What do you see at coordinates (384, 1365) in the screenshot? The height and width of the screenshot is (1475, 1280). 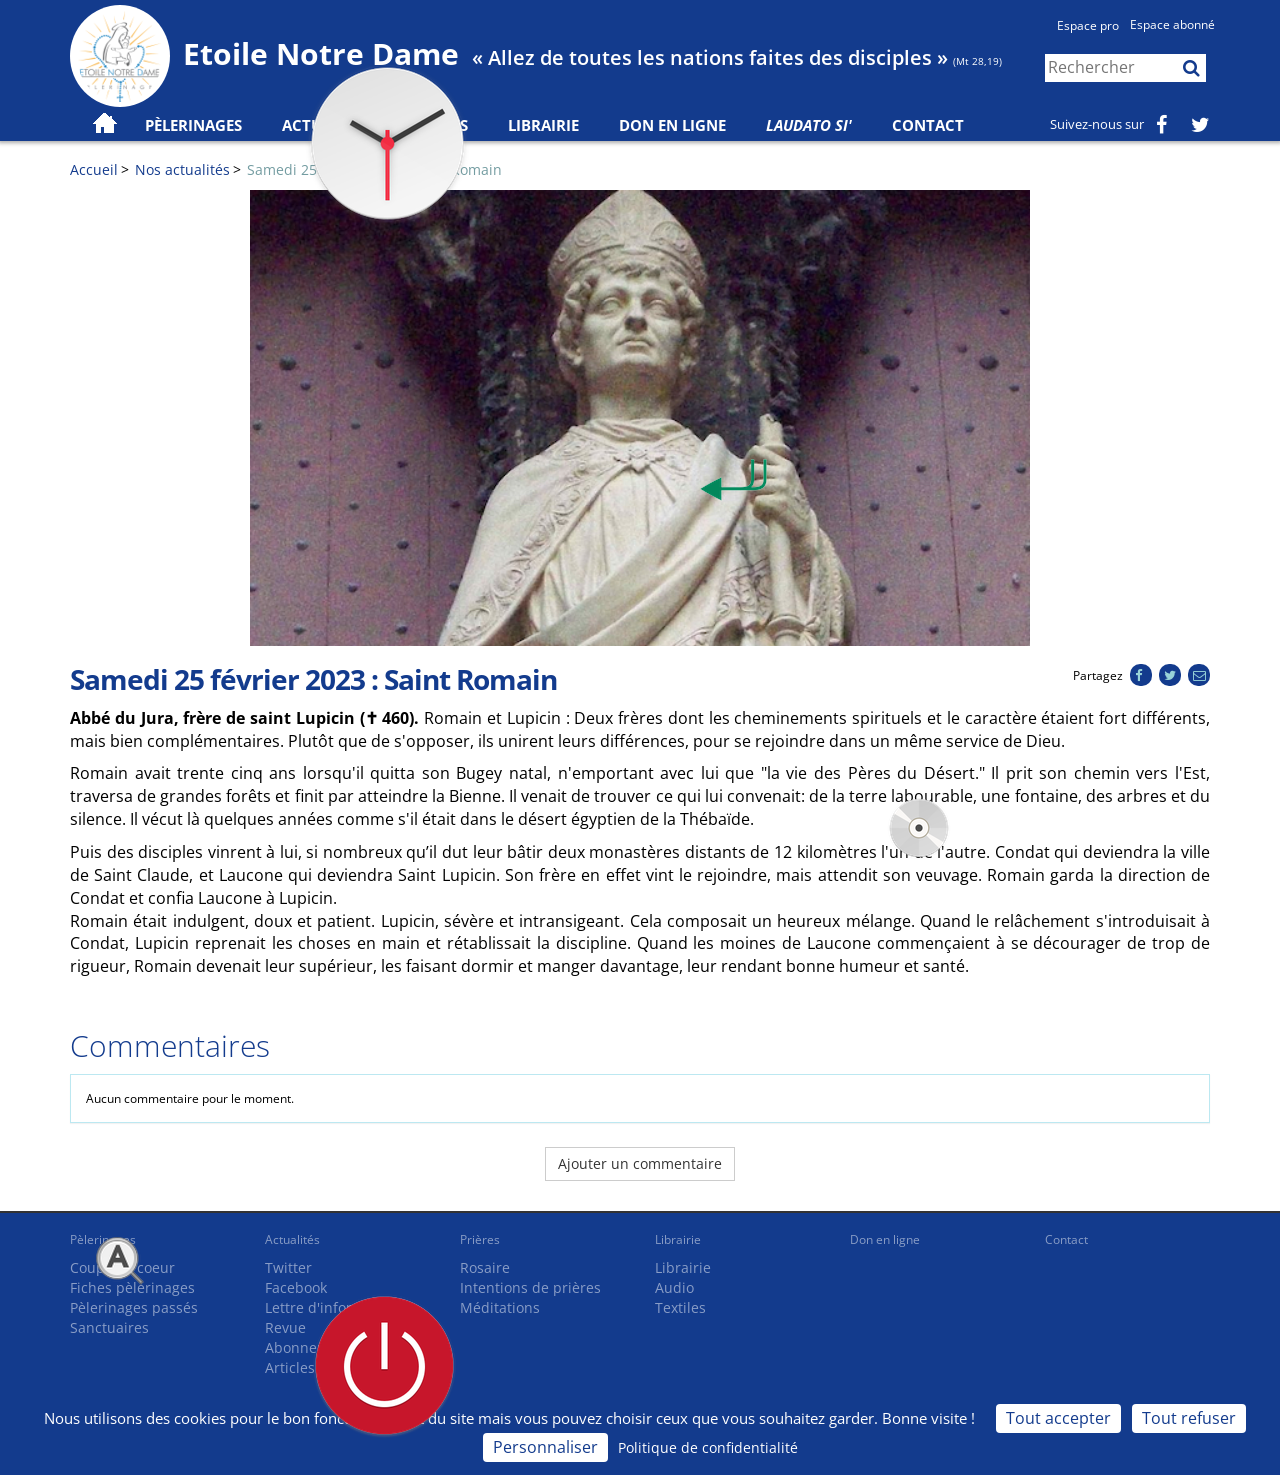 I see `shut down or power off the system` at bounding box center [384, 1365].